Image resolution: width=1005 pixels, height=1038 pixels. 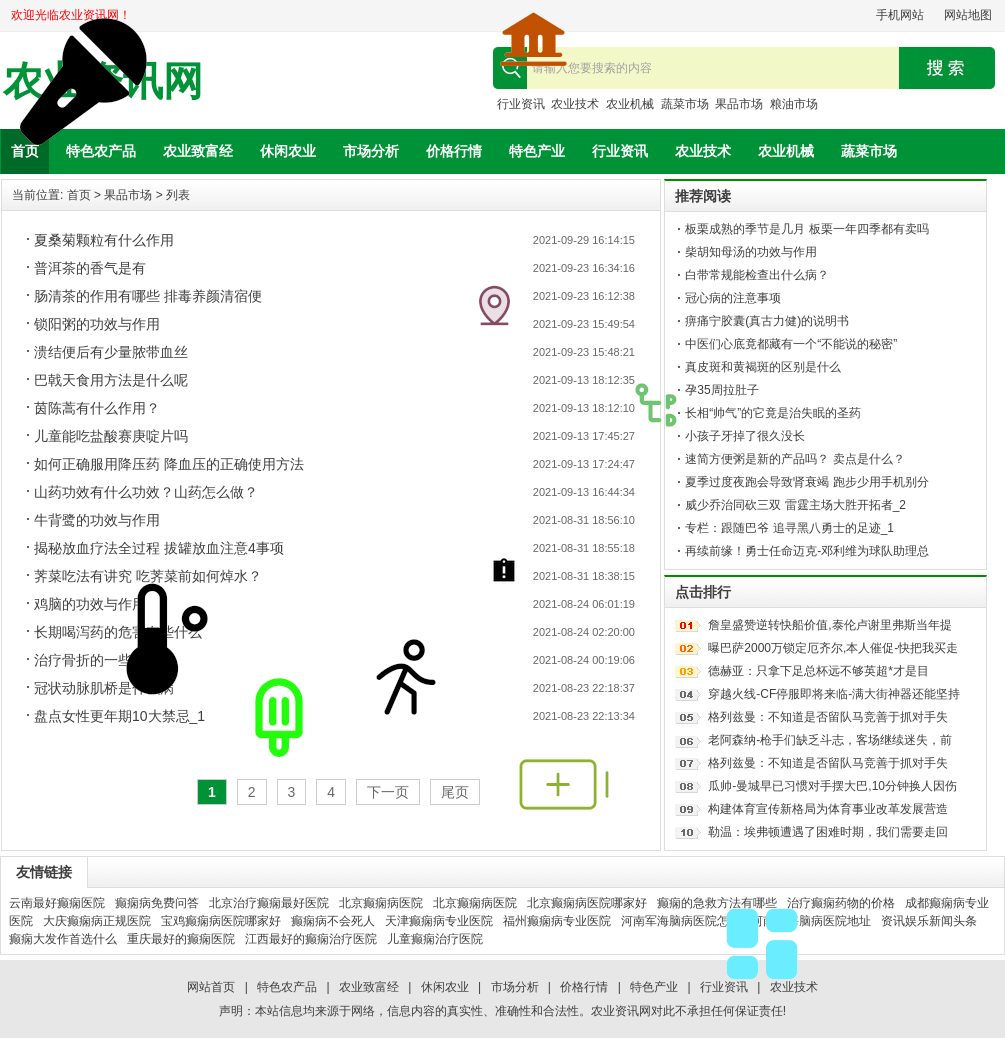 I want to click on view location on map, so click(x=494, y=305).